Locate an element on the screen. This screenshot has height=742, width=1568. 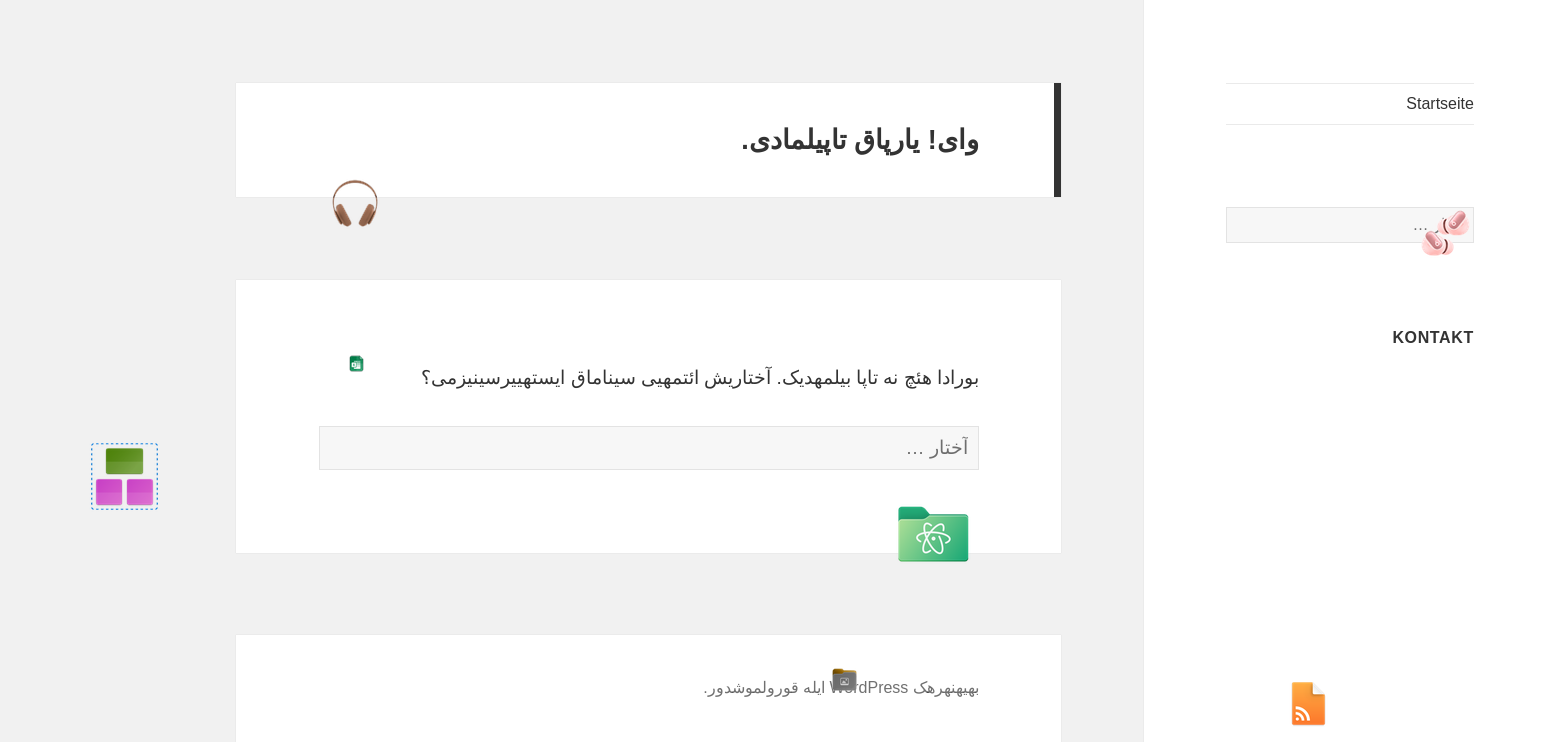
an RSS or XML feed file is located at coordinates (1308, 703).